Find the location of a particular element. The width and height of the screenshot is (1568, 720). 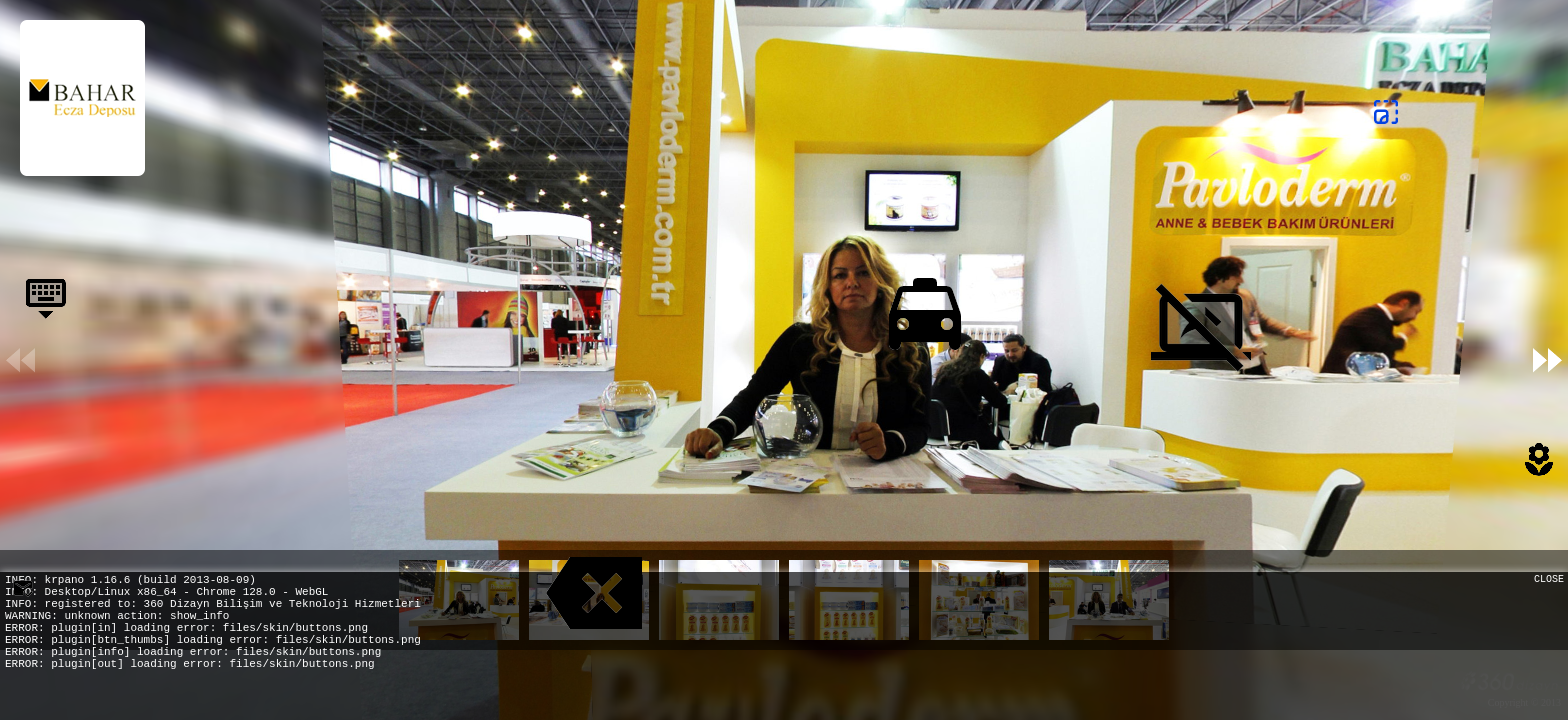

delete the last character entered is located at coordinates (594, 593).